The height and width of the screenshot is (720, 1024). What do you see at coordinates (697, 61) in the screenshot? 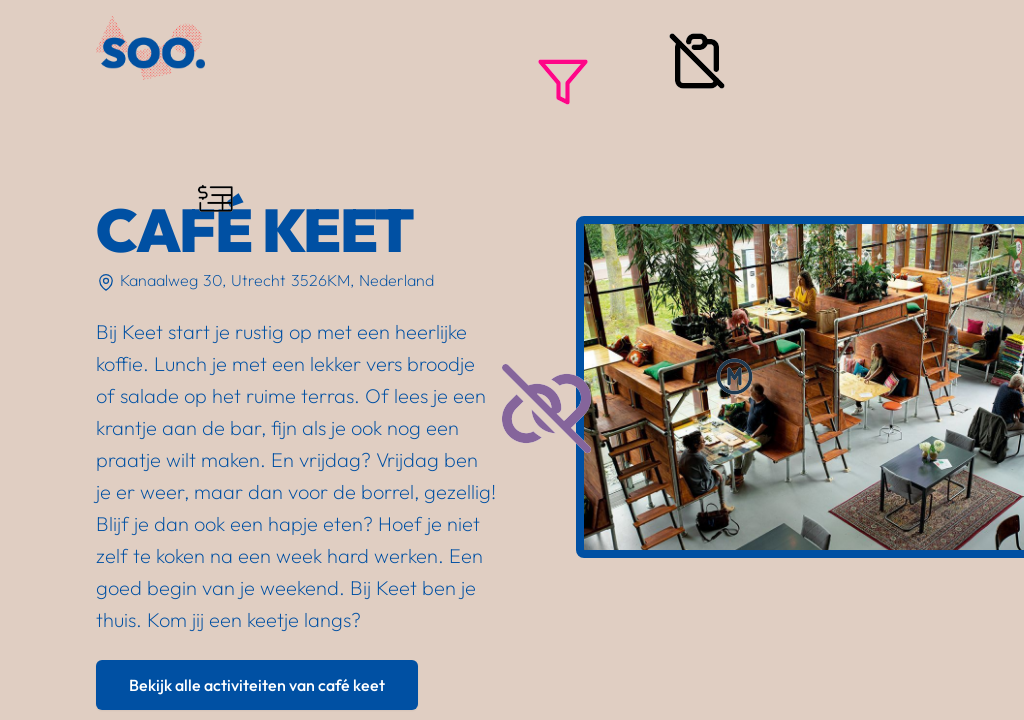
I see `disable report notifications` at bounding box center [697, 61].